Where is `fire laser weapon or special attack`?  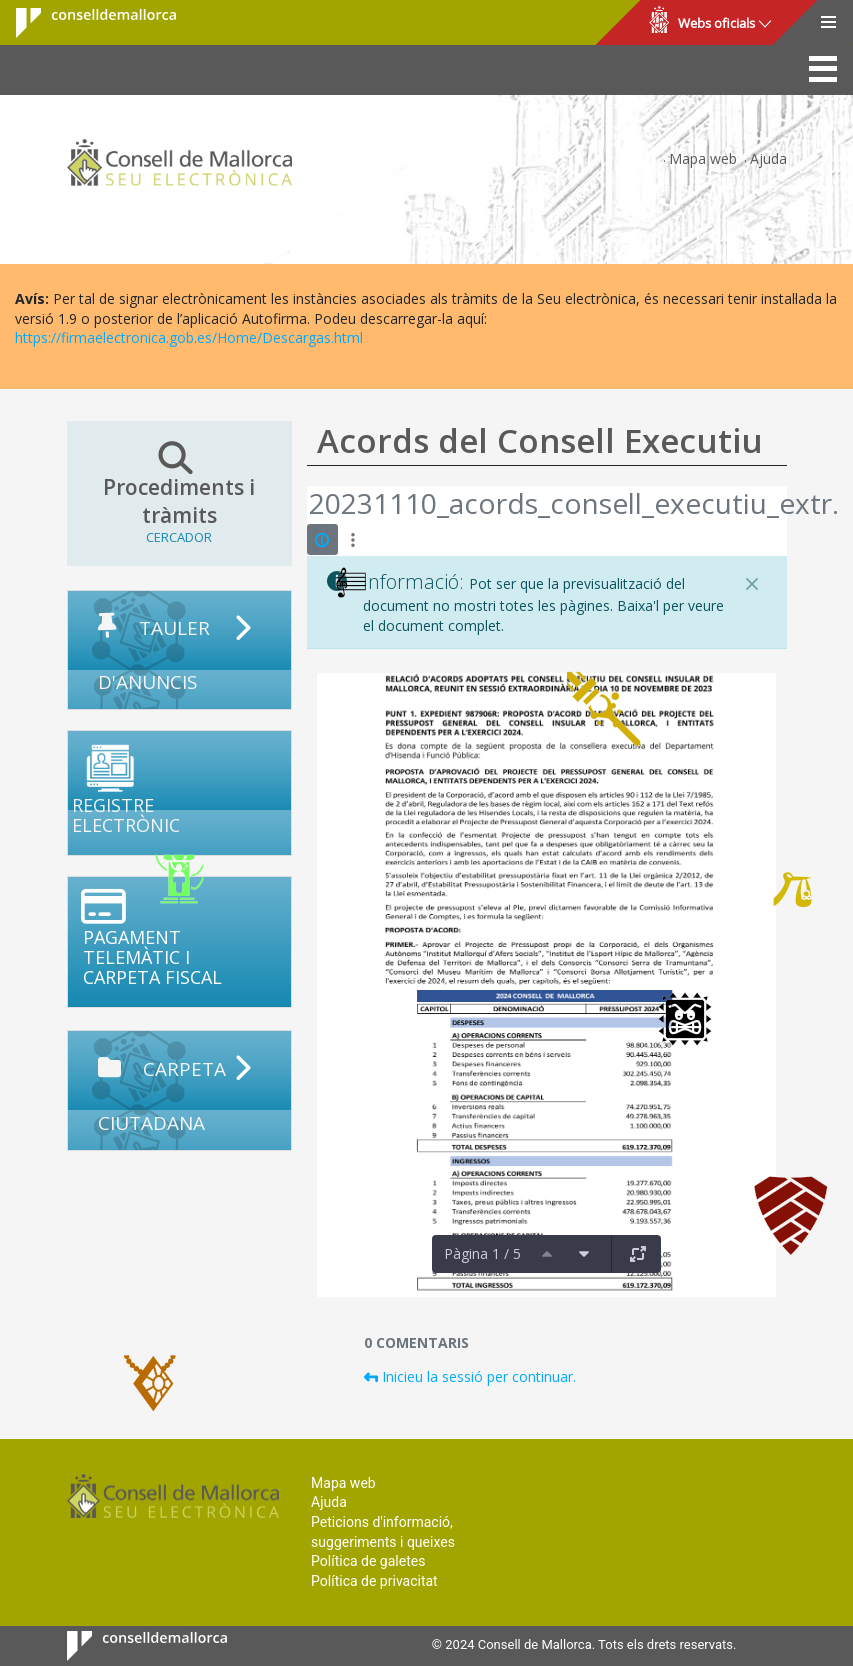
fire laser weapon or special attack is located at coordinates (603, 708).